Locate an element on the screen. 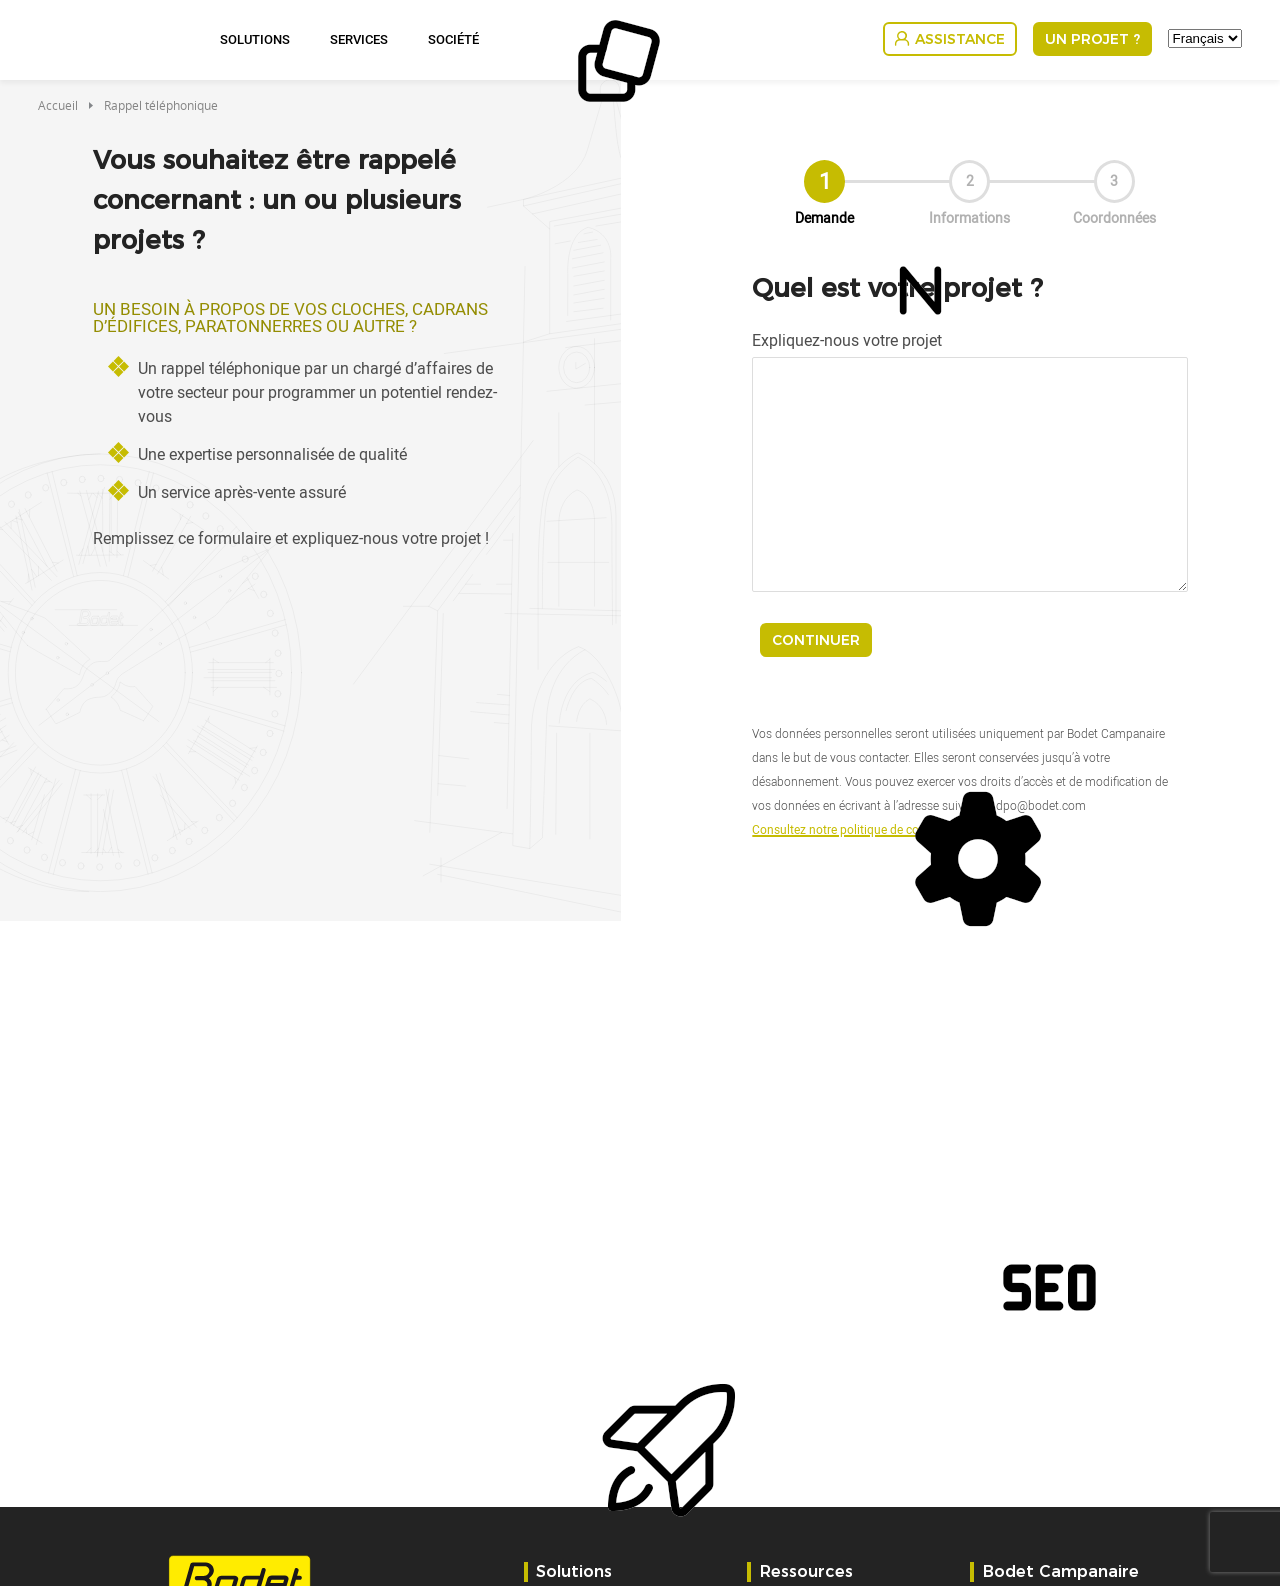 Image resolution: width=1280 pixels, height=1586 pixels. swipe to switch between cards or items is located at coordinates (619, 61).